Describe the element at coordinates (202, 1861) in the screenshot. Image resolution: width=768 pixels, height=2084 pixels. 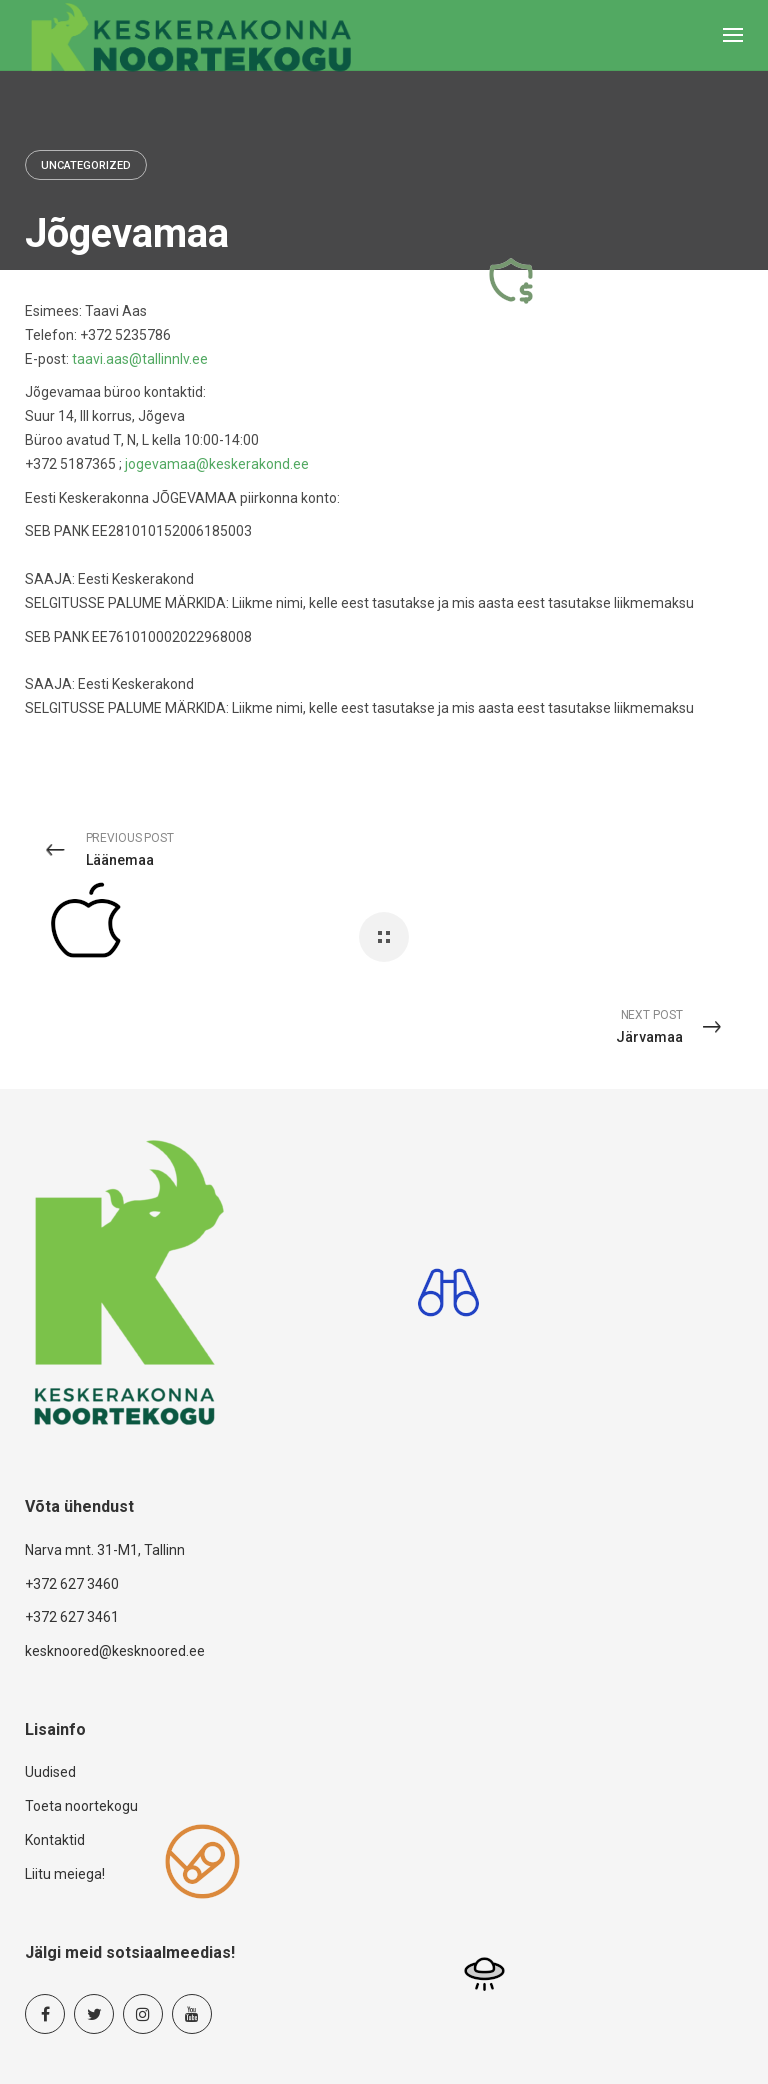
I see `open steam gaming platform` at that location.